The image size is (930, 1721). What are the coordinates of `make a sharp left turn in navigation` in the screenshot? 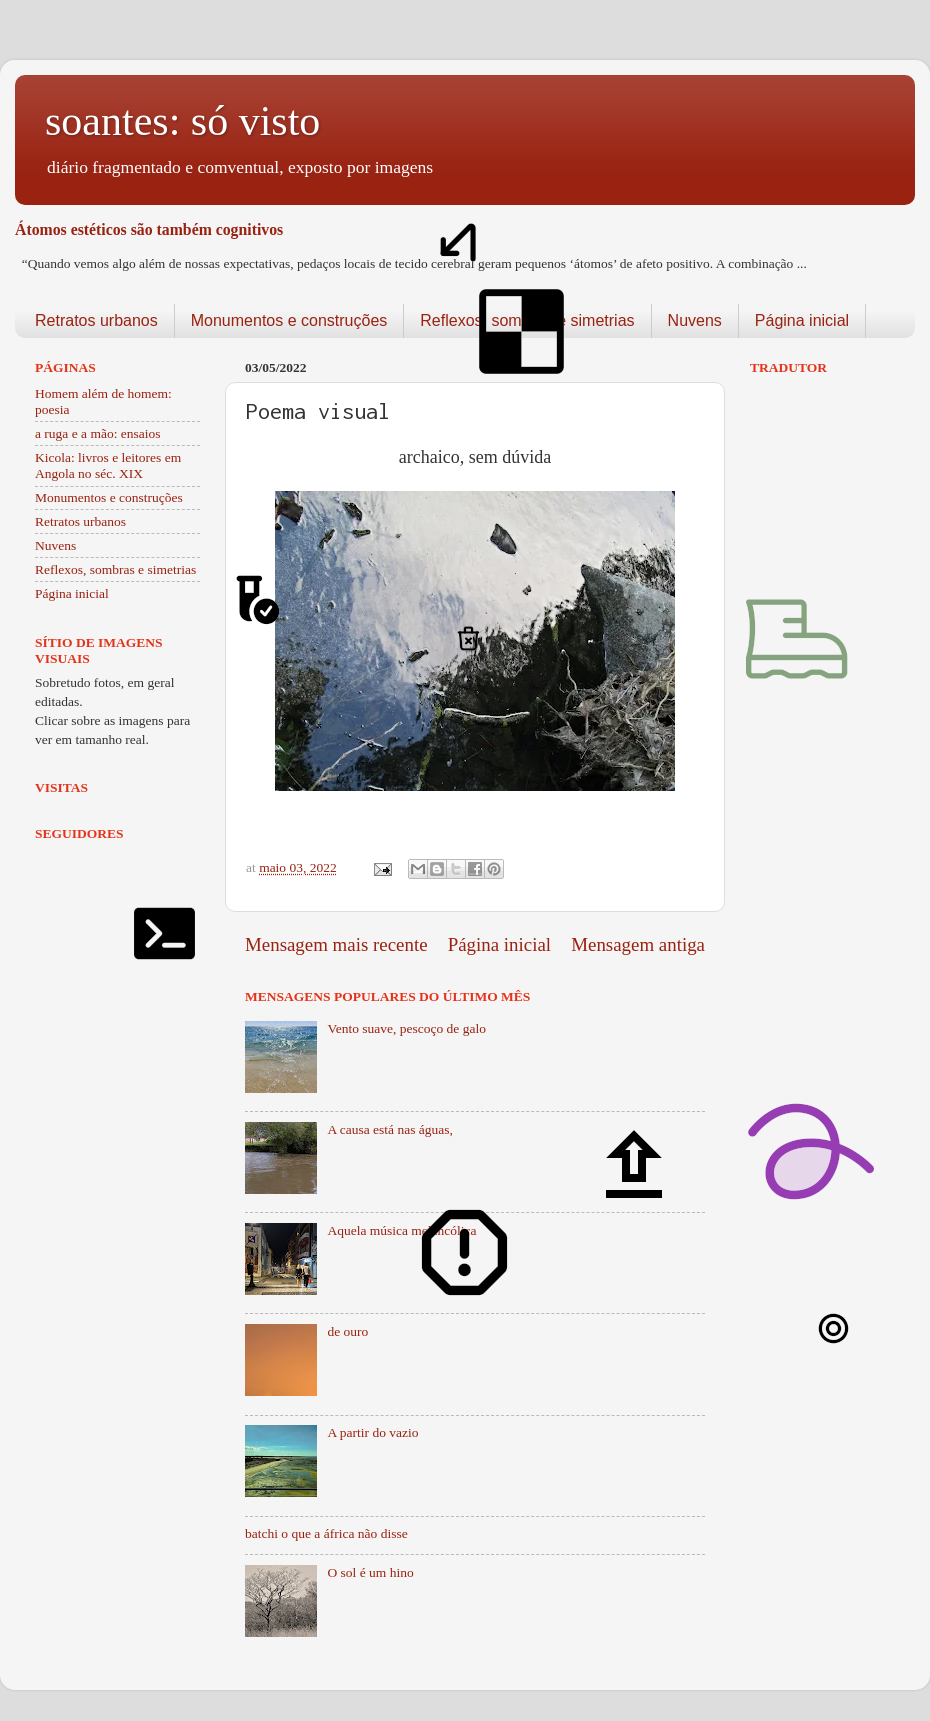 It's located at (459, 242).